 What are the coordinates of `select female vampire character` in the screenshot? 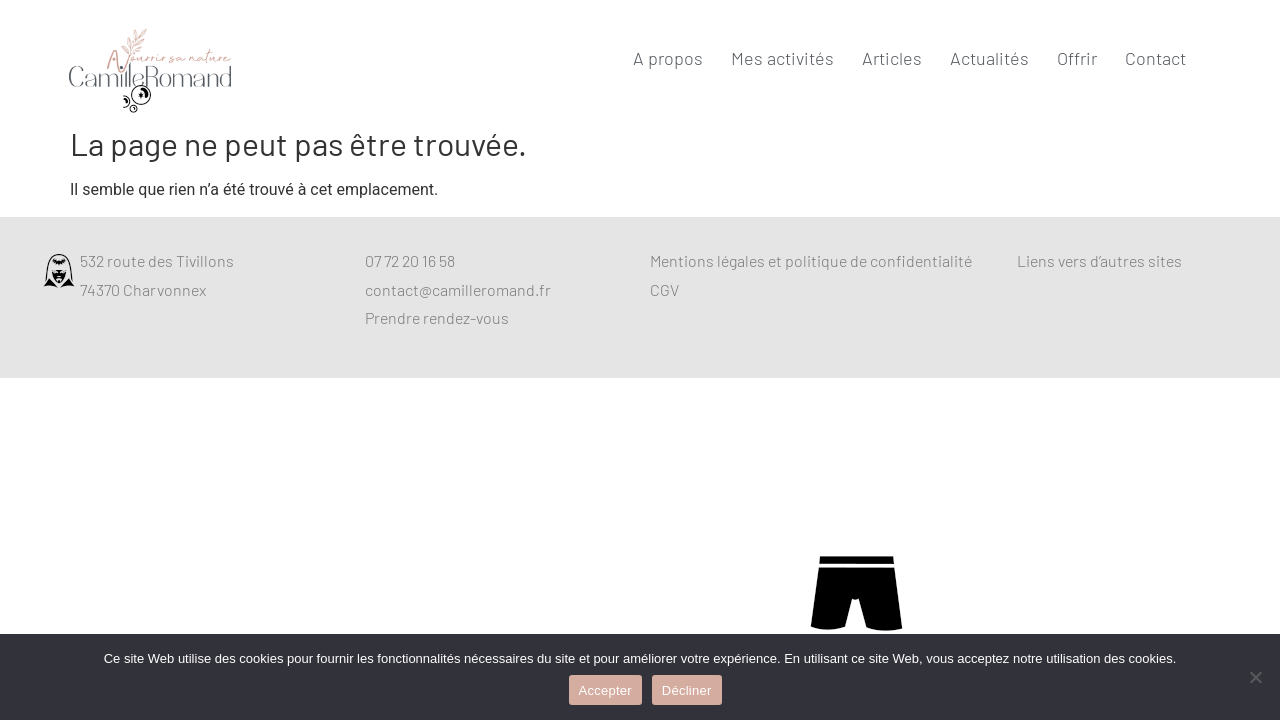 It's located at (59, 271).